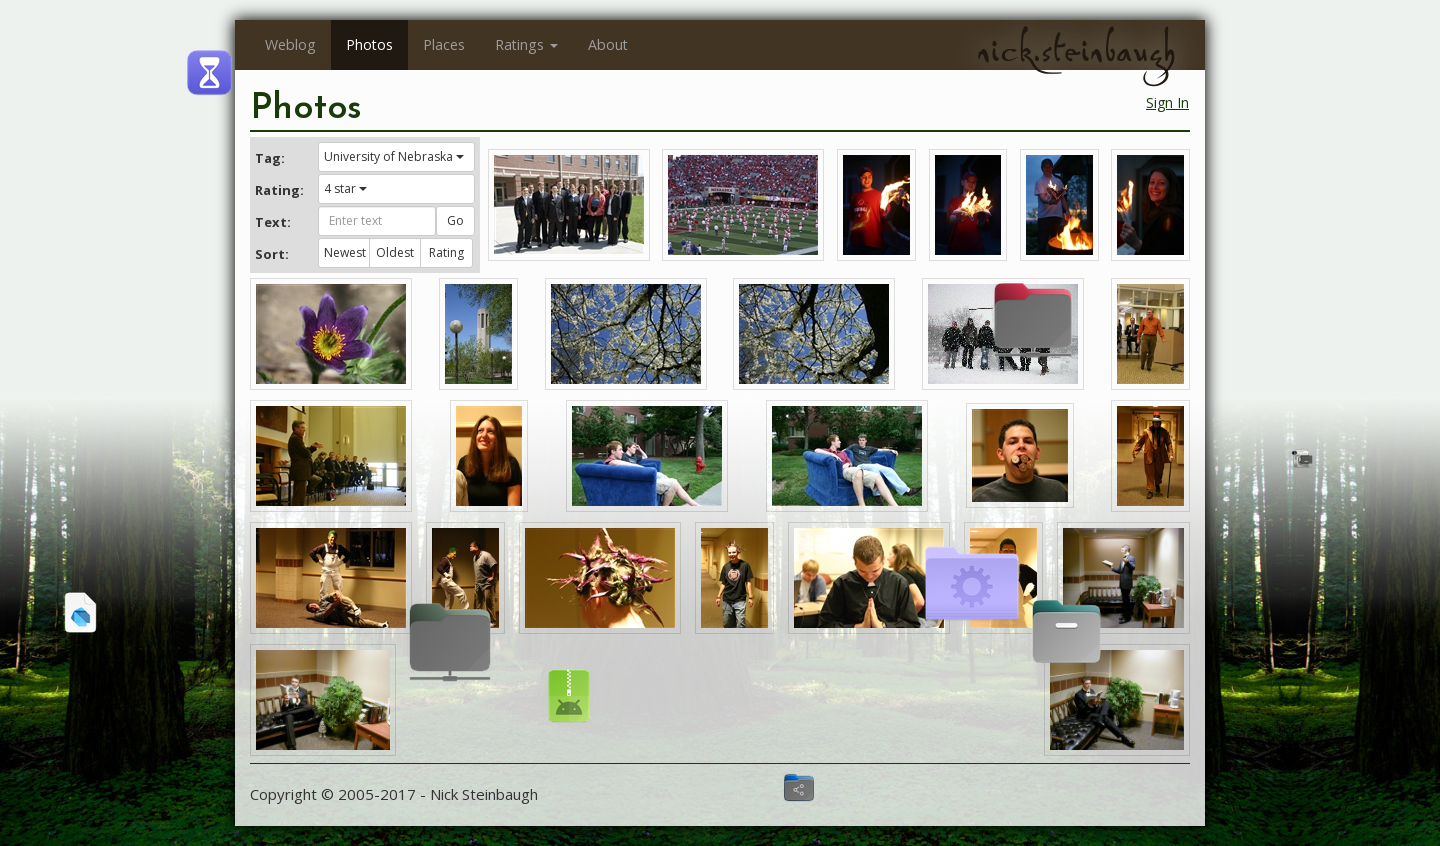  I want to click on dart programming language source file, so click(80, 612).